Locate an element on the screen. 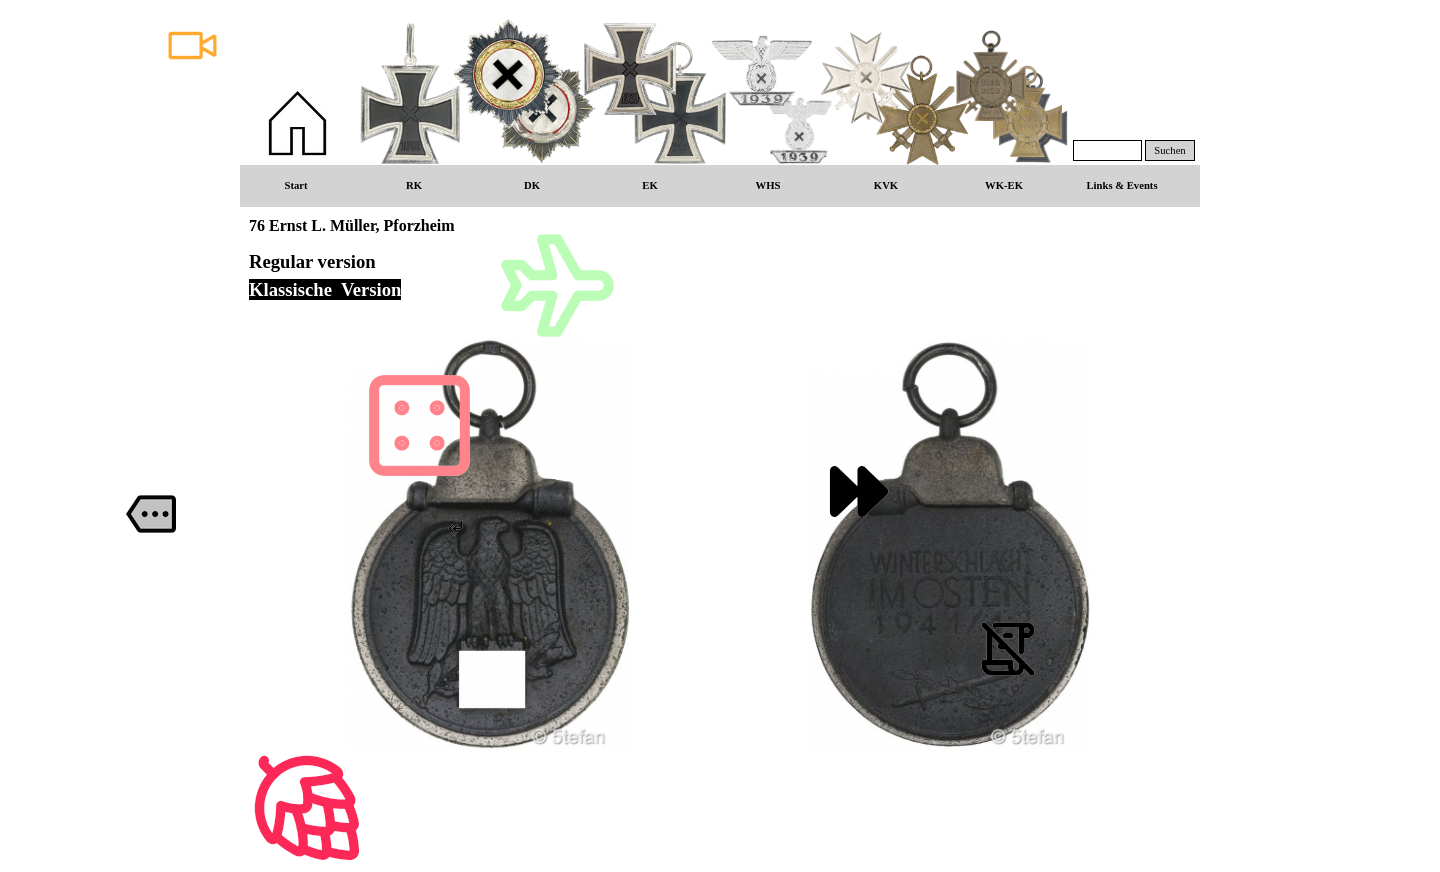 This screenshot has height=872, width=1440. skip to the next track is located at coordinates (855, 491).